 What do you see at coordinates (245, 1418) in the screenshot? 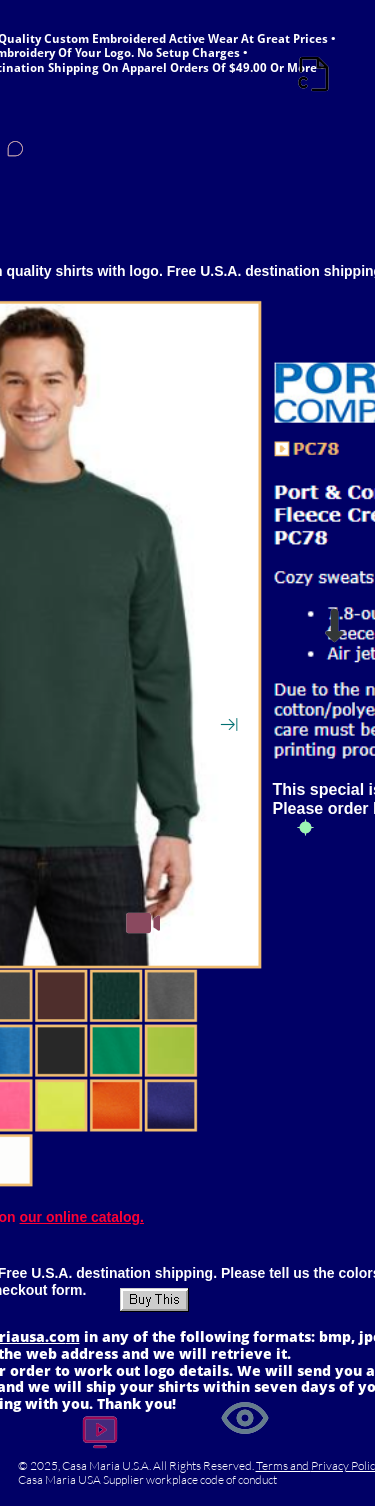
I see `view or preview content` at bounding box center [245, 1418].